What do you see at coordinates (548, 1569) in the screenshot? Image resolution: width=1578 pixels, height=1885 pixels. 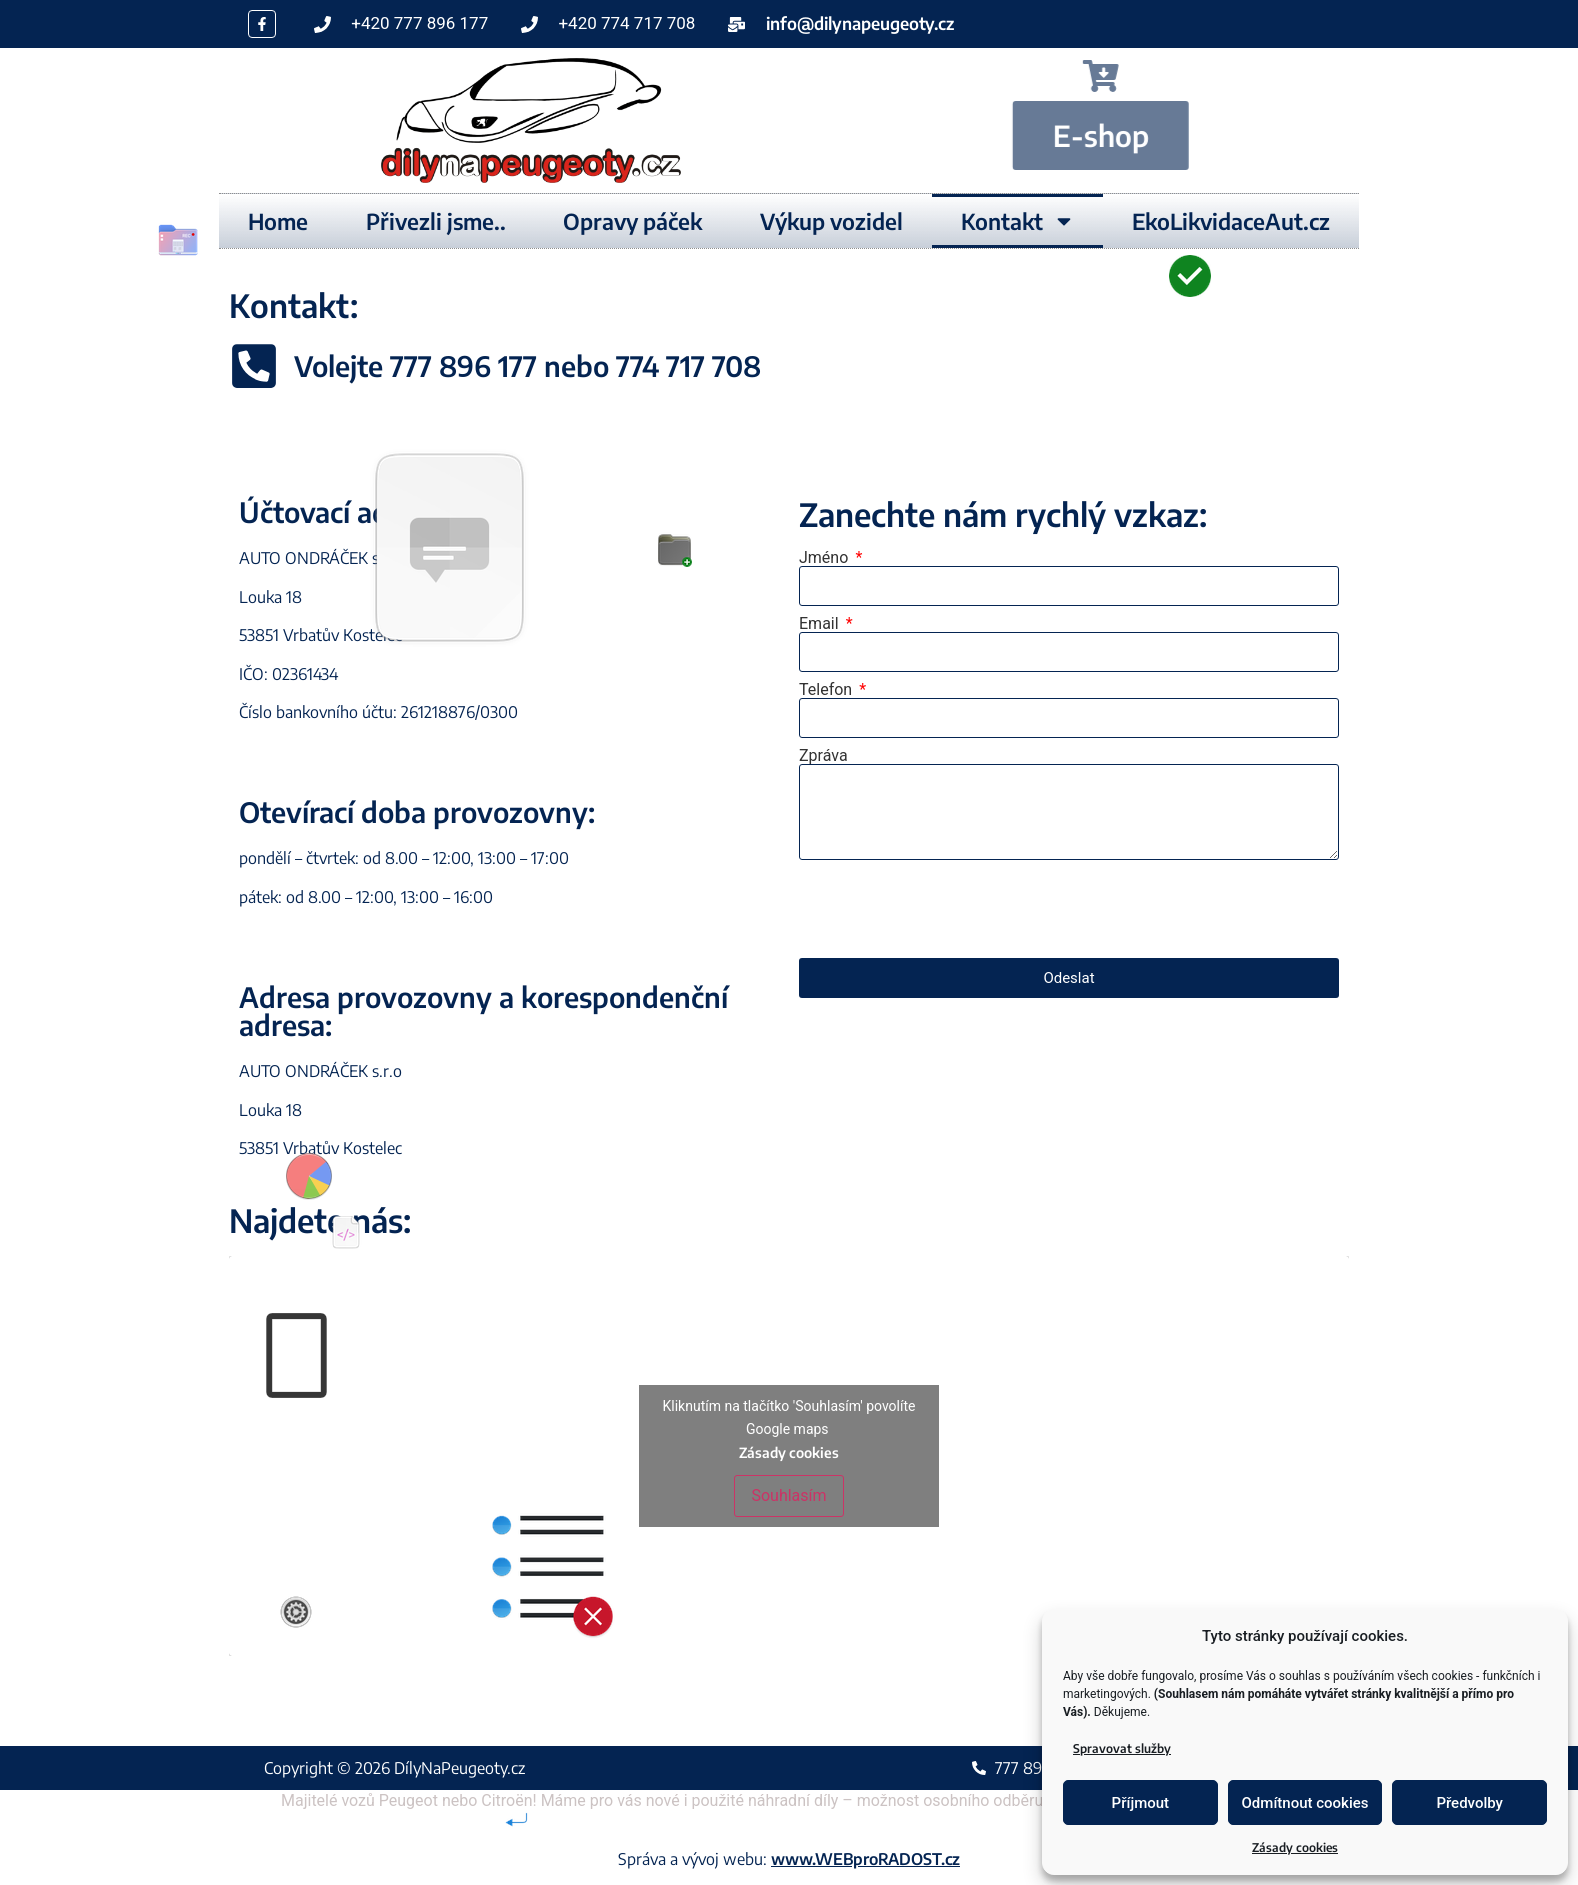 I see `remove an item from the list` at bounding box center [548, 1569].